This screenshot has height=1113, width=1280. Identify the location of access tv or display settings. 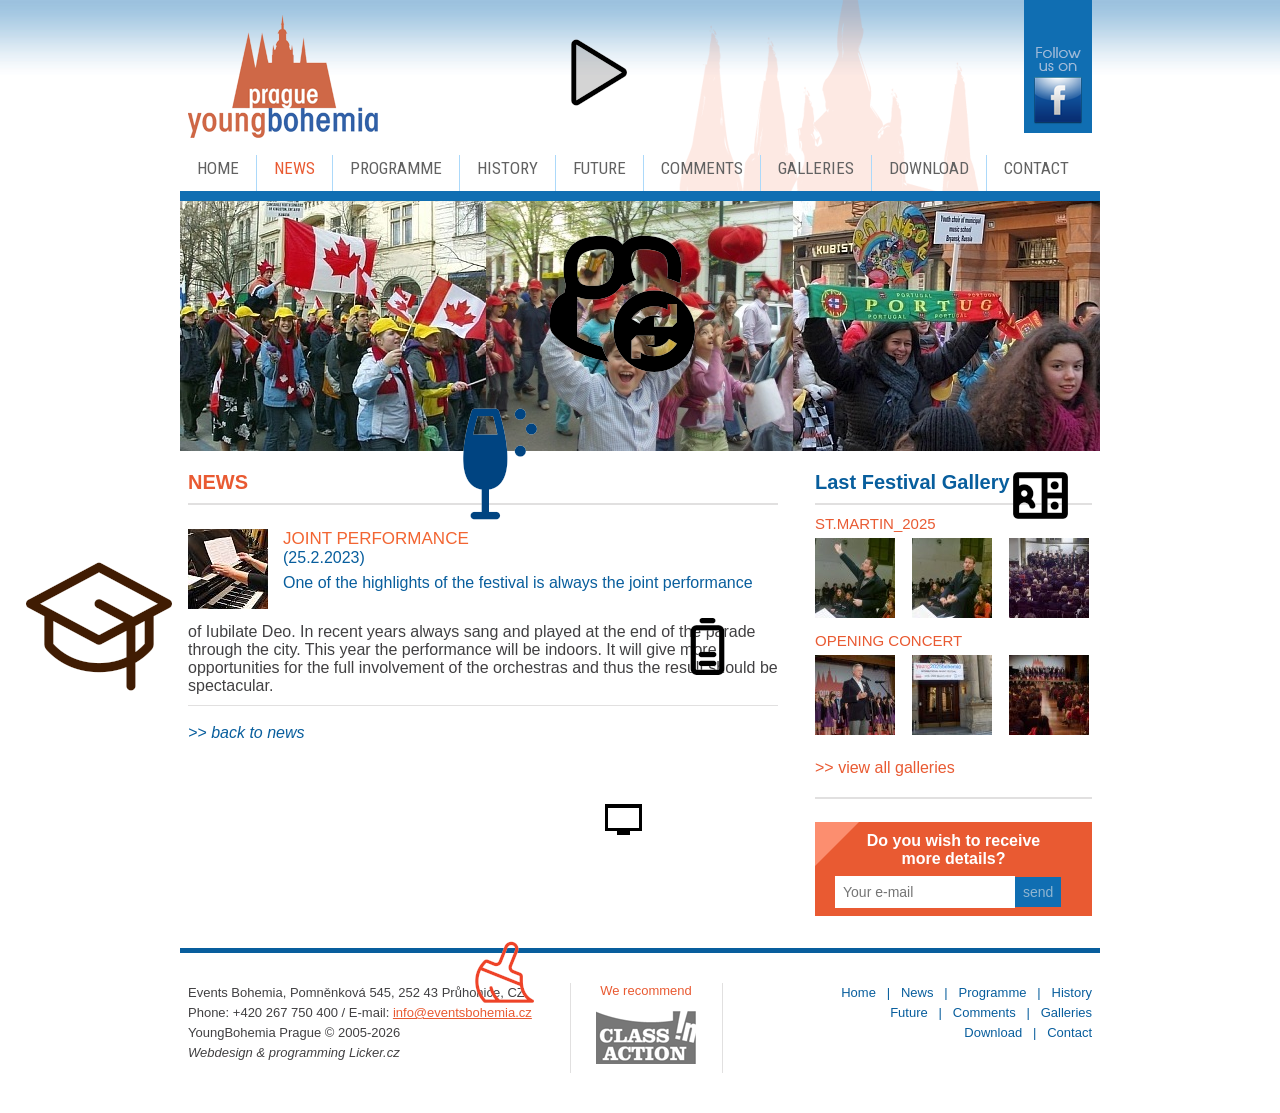
(623, 819).